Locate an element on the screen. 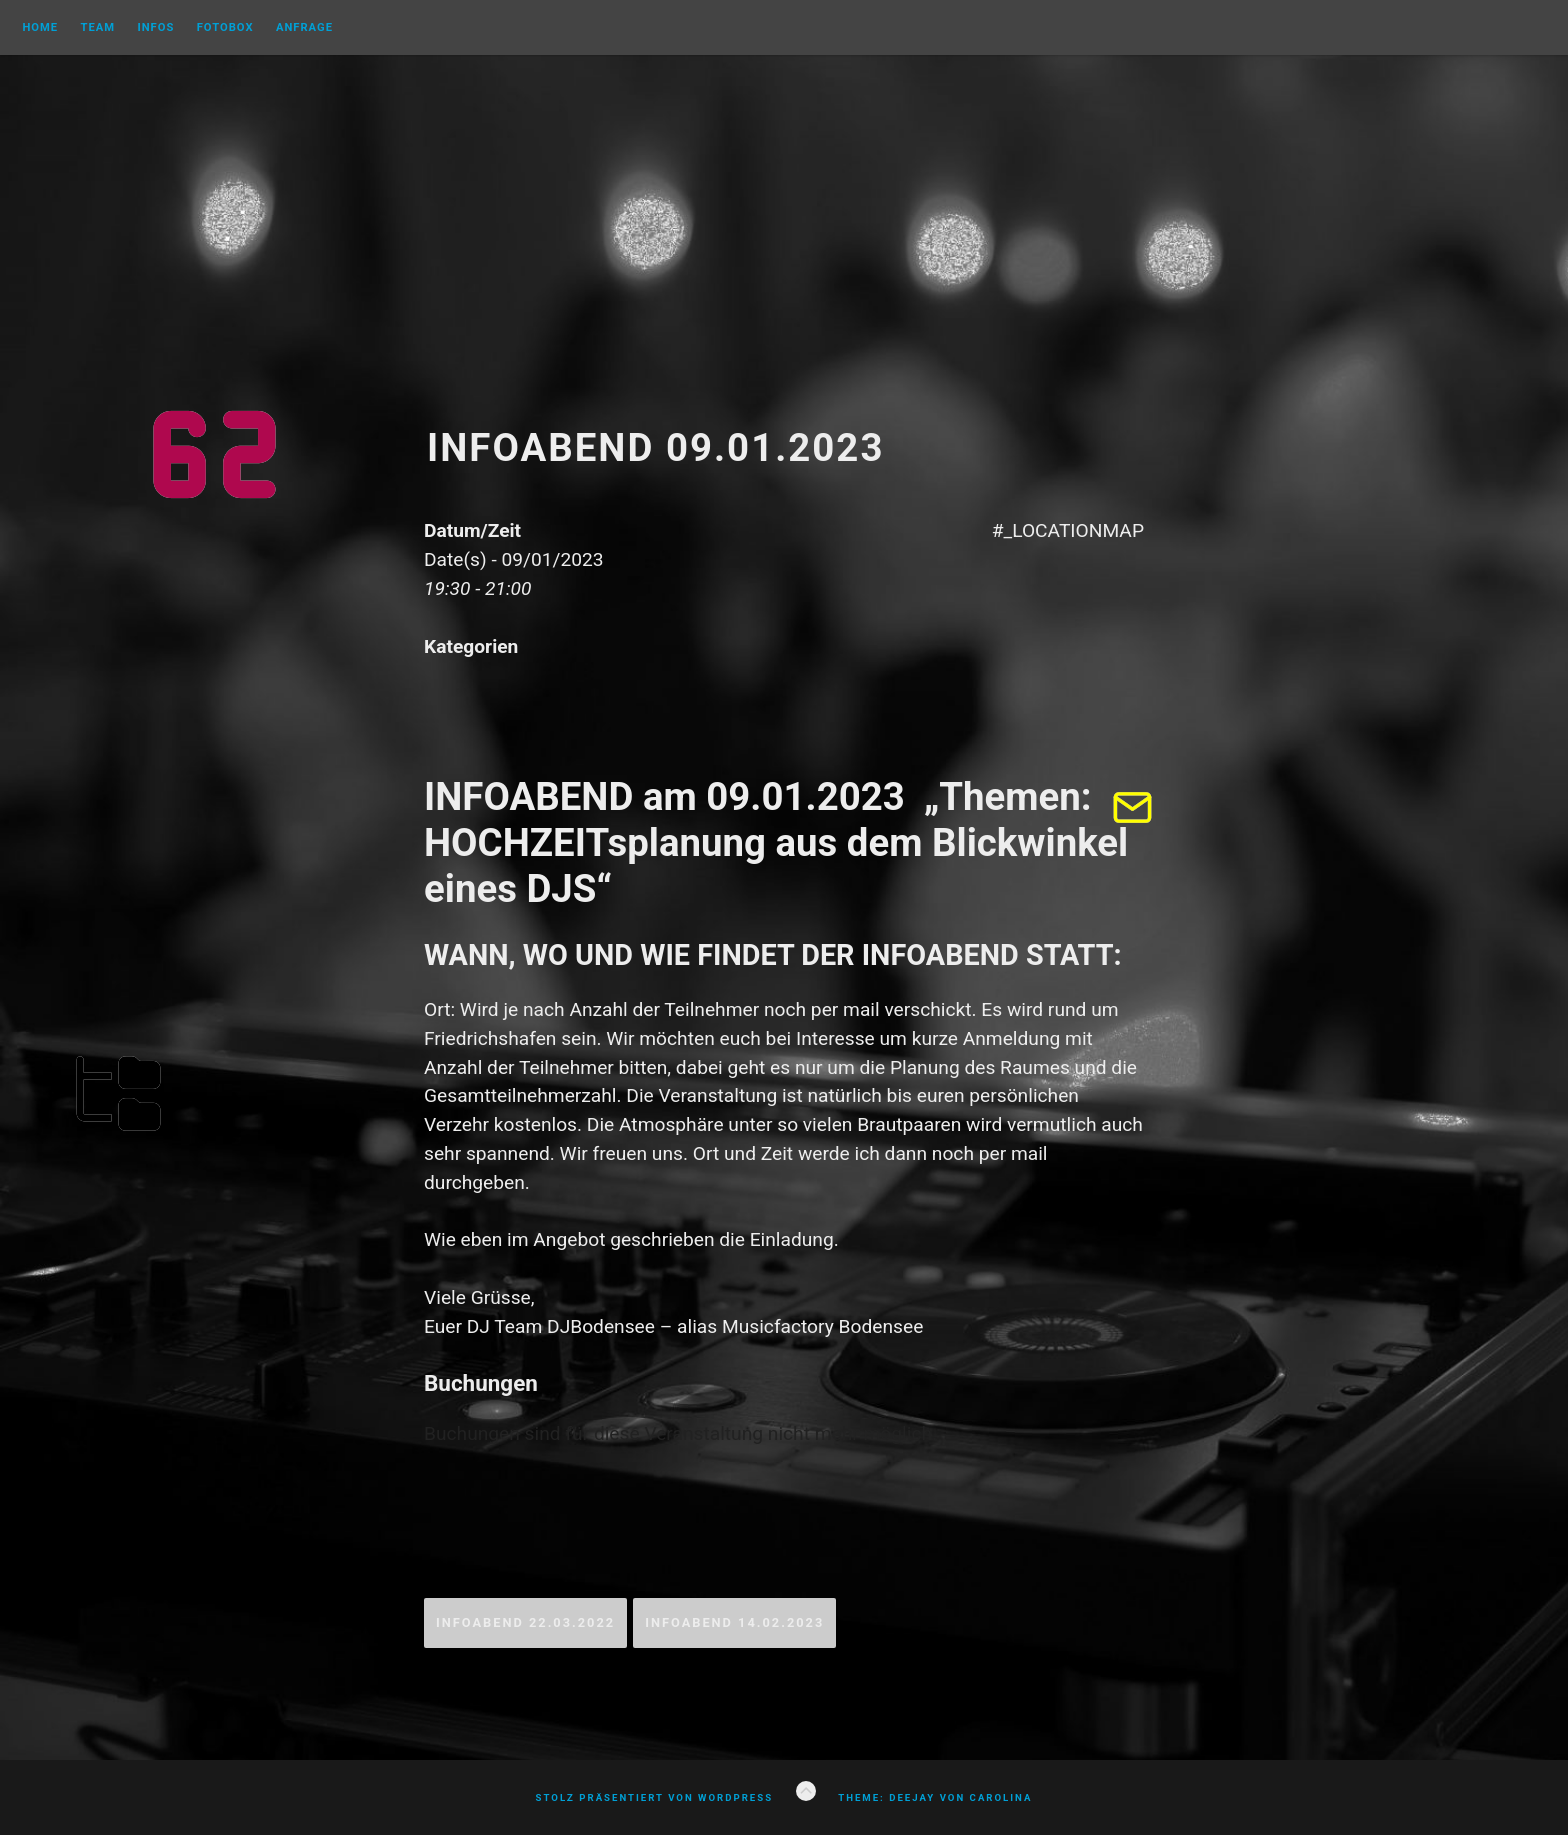 The height and width of the screenshot is (1835, 1568). open your email inbox is located at coordinates (1132, 807).